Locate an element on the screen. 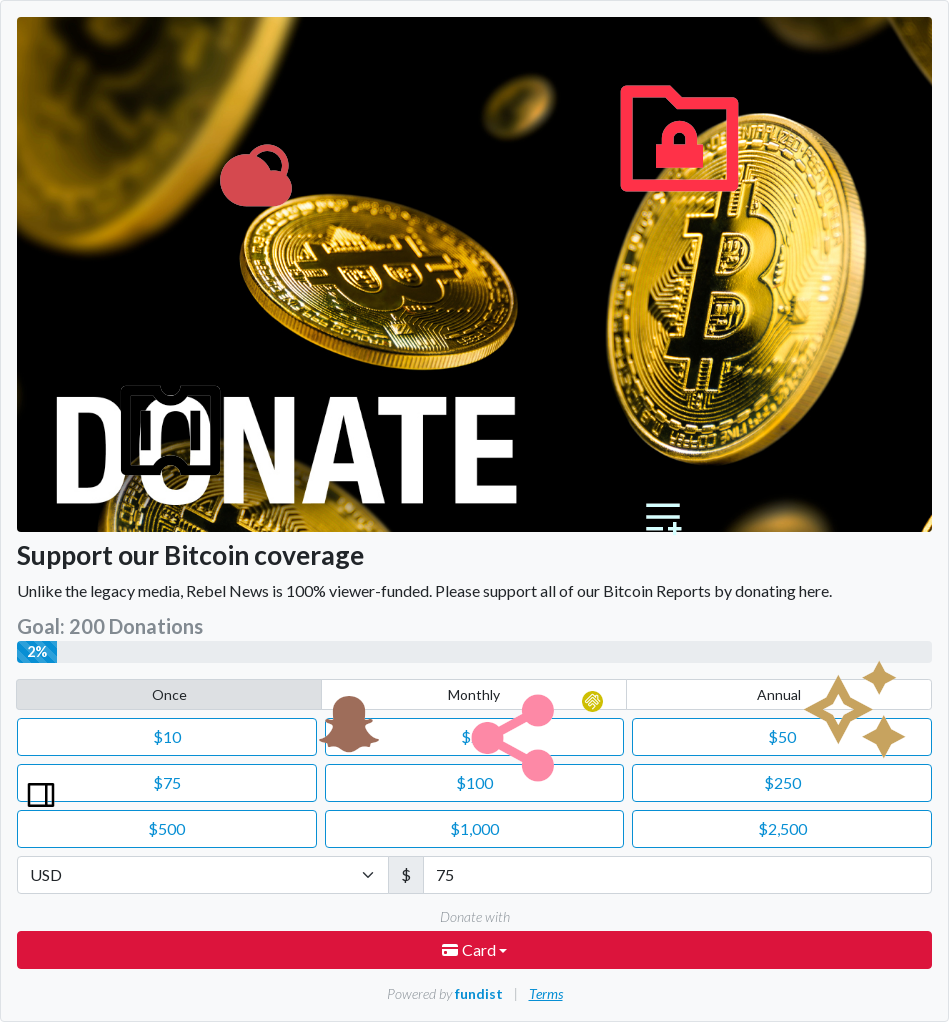  share content with others is located at coordinates (515, 738).